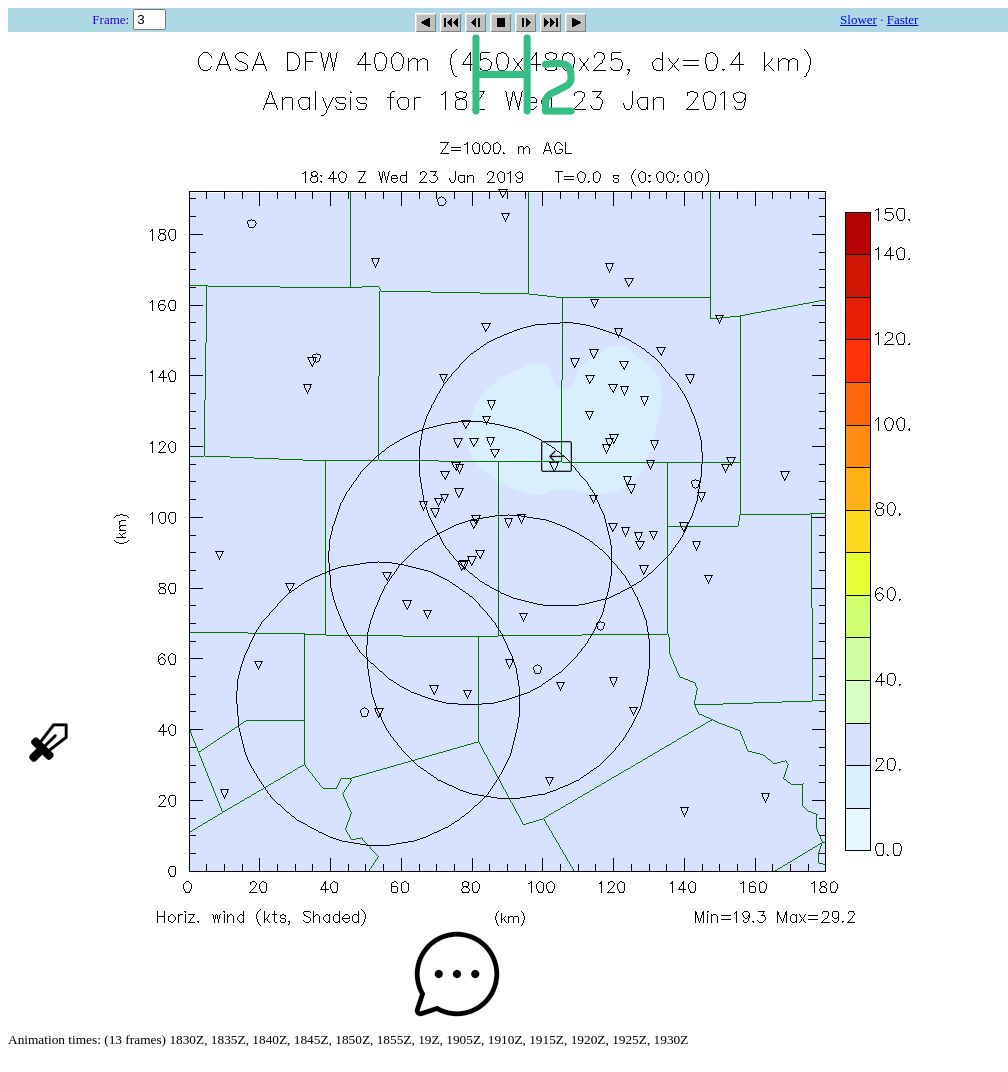  Describe the element at coordinates (457, 974) in the screenshot. I see `open chat or messaging` at that location.